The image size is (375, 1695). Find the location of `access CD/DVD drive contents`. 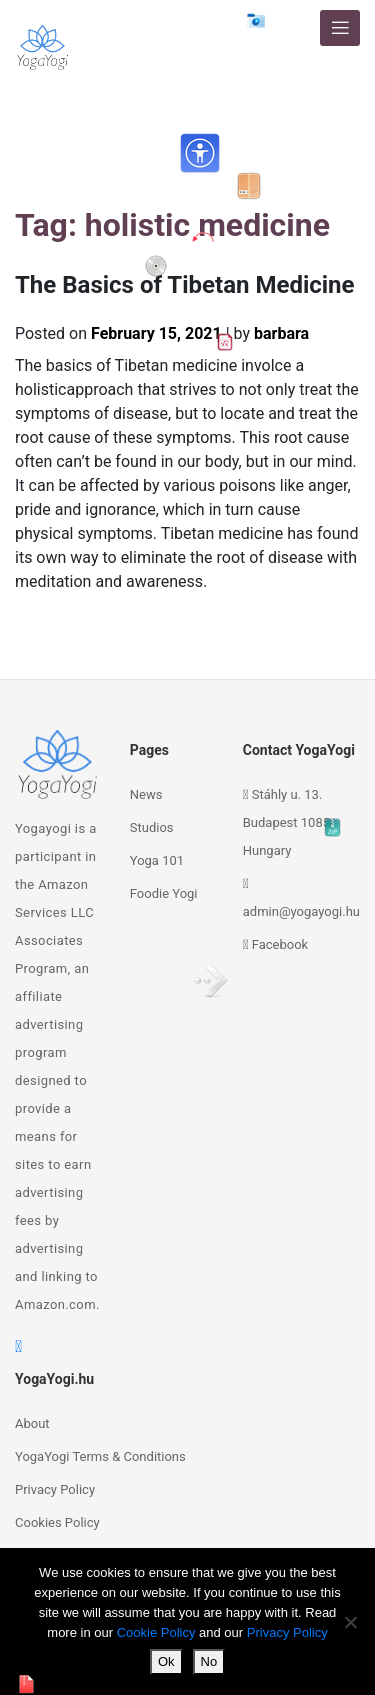

access CD/DVD drive contents is located at coordinates (156, 266).